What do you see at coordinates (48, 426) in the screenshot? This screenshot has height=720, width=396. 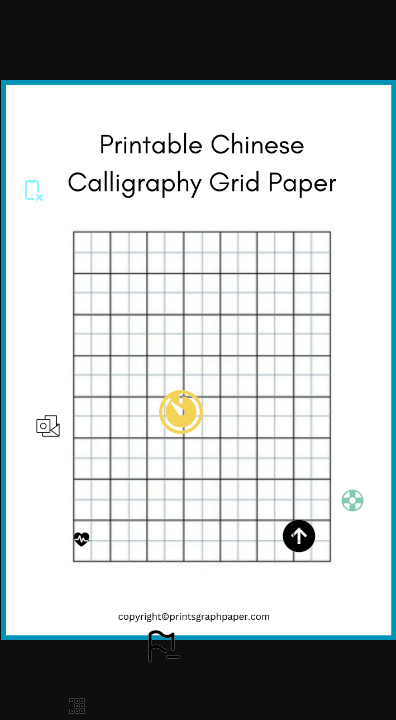 I see `open microsoft outlook email` at bounding box center [48, 426].